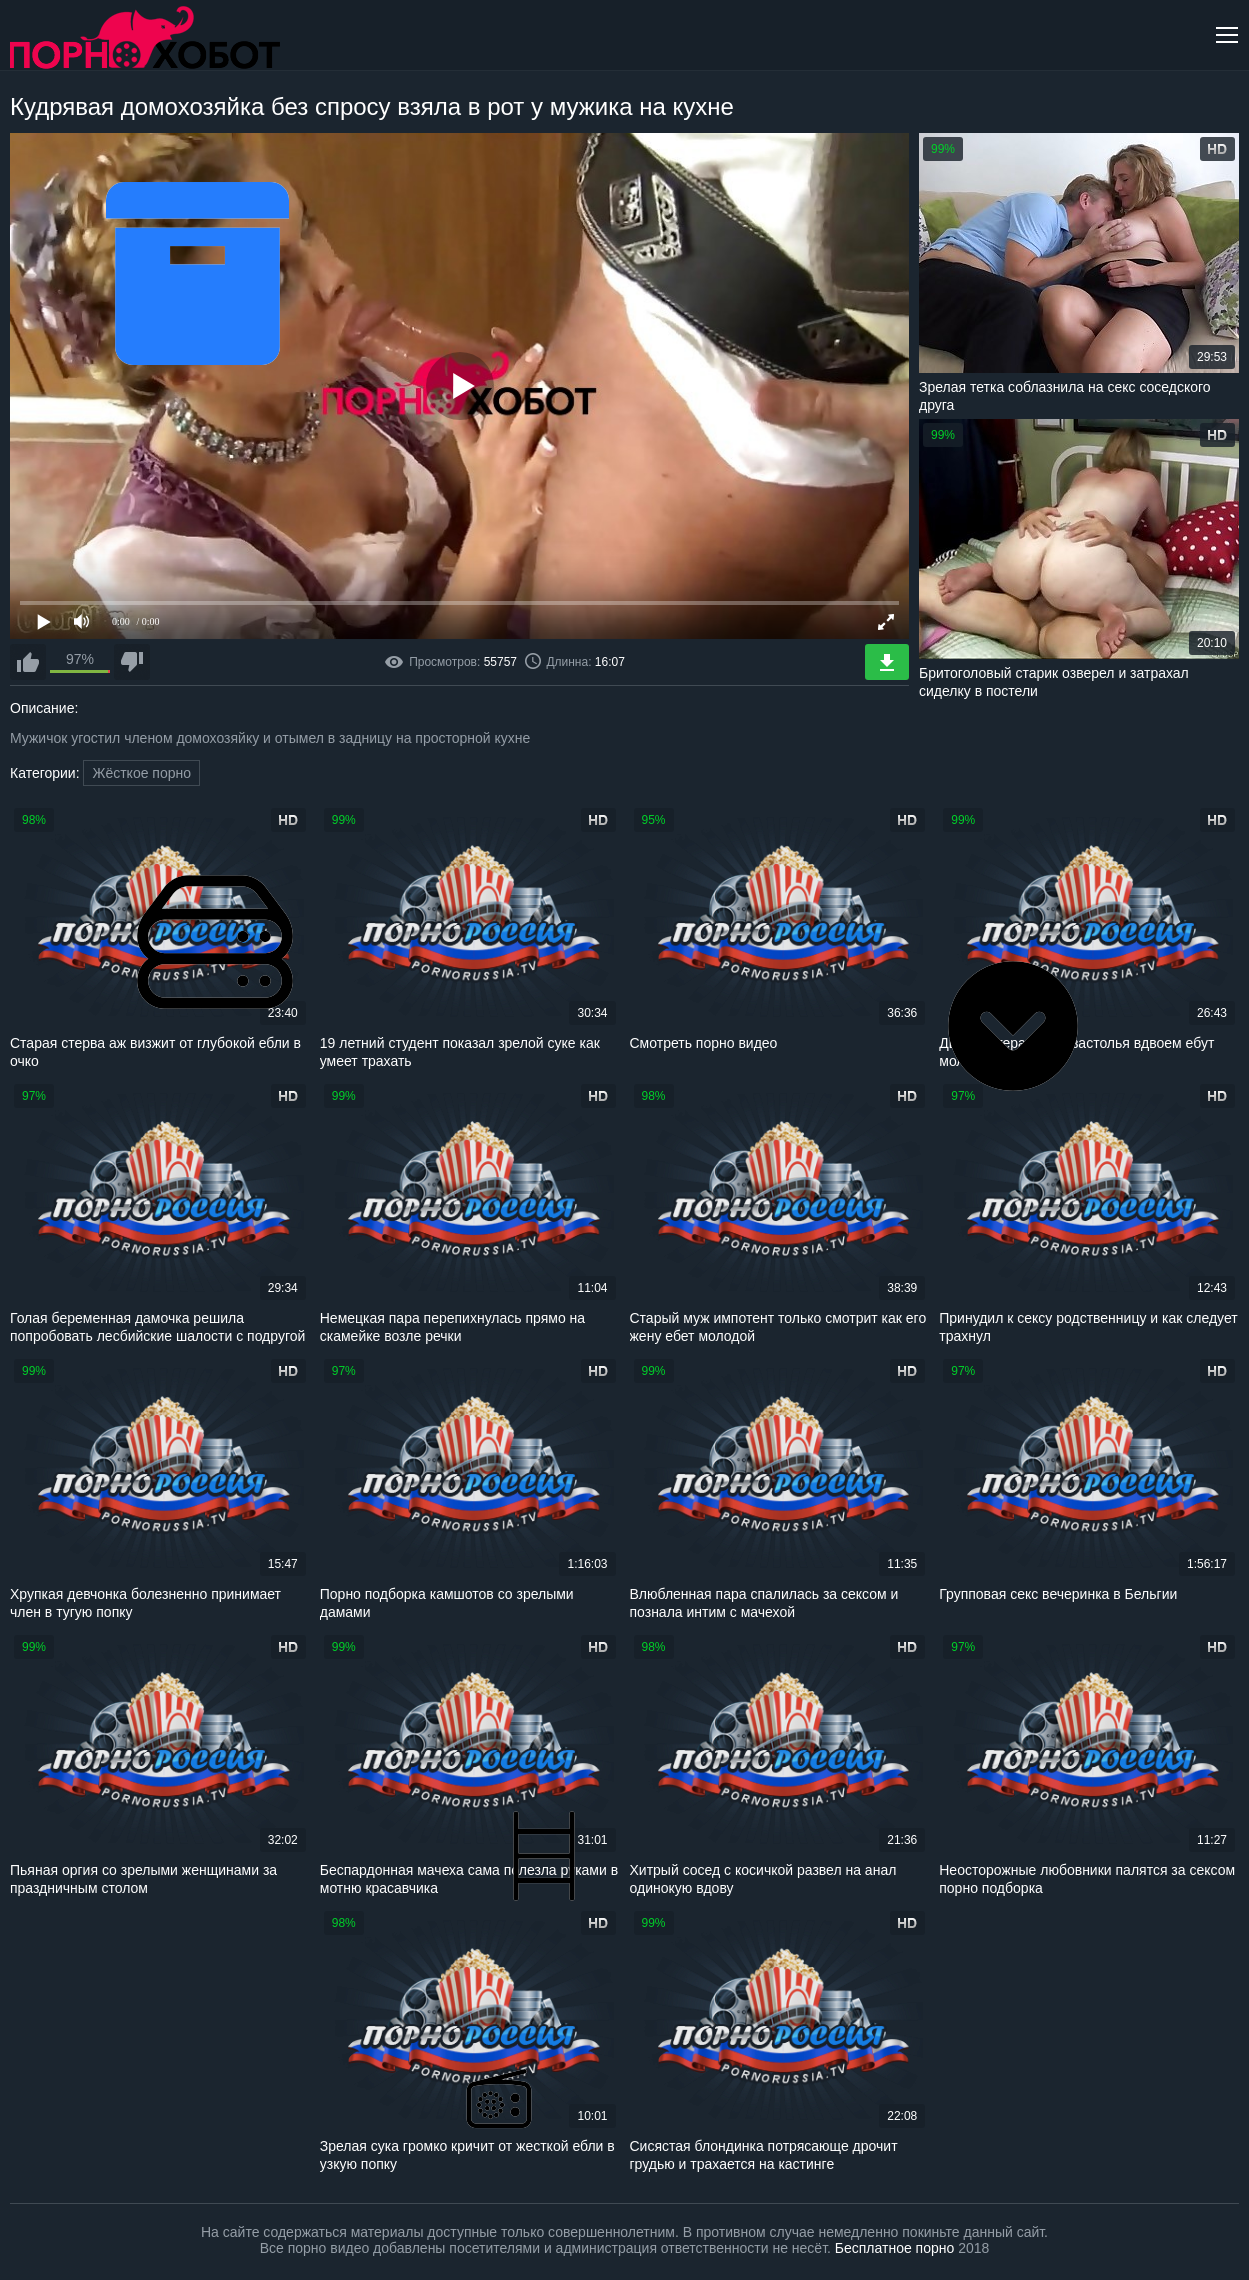 Image resolution: width=1249 pixels, height=2280 pixels. What do you see at coordinates (197, 273) in the screenshot?
I see `access storage or archived files` at bounding box center [197, 273].